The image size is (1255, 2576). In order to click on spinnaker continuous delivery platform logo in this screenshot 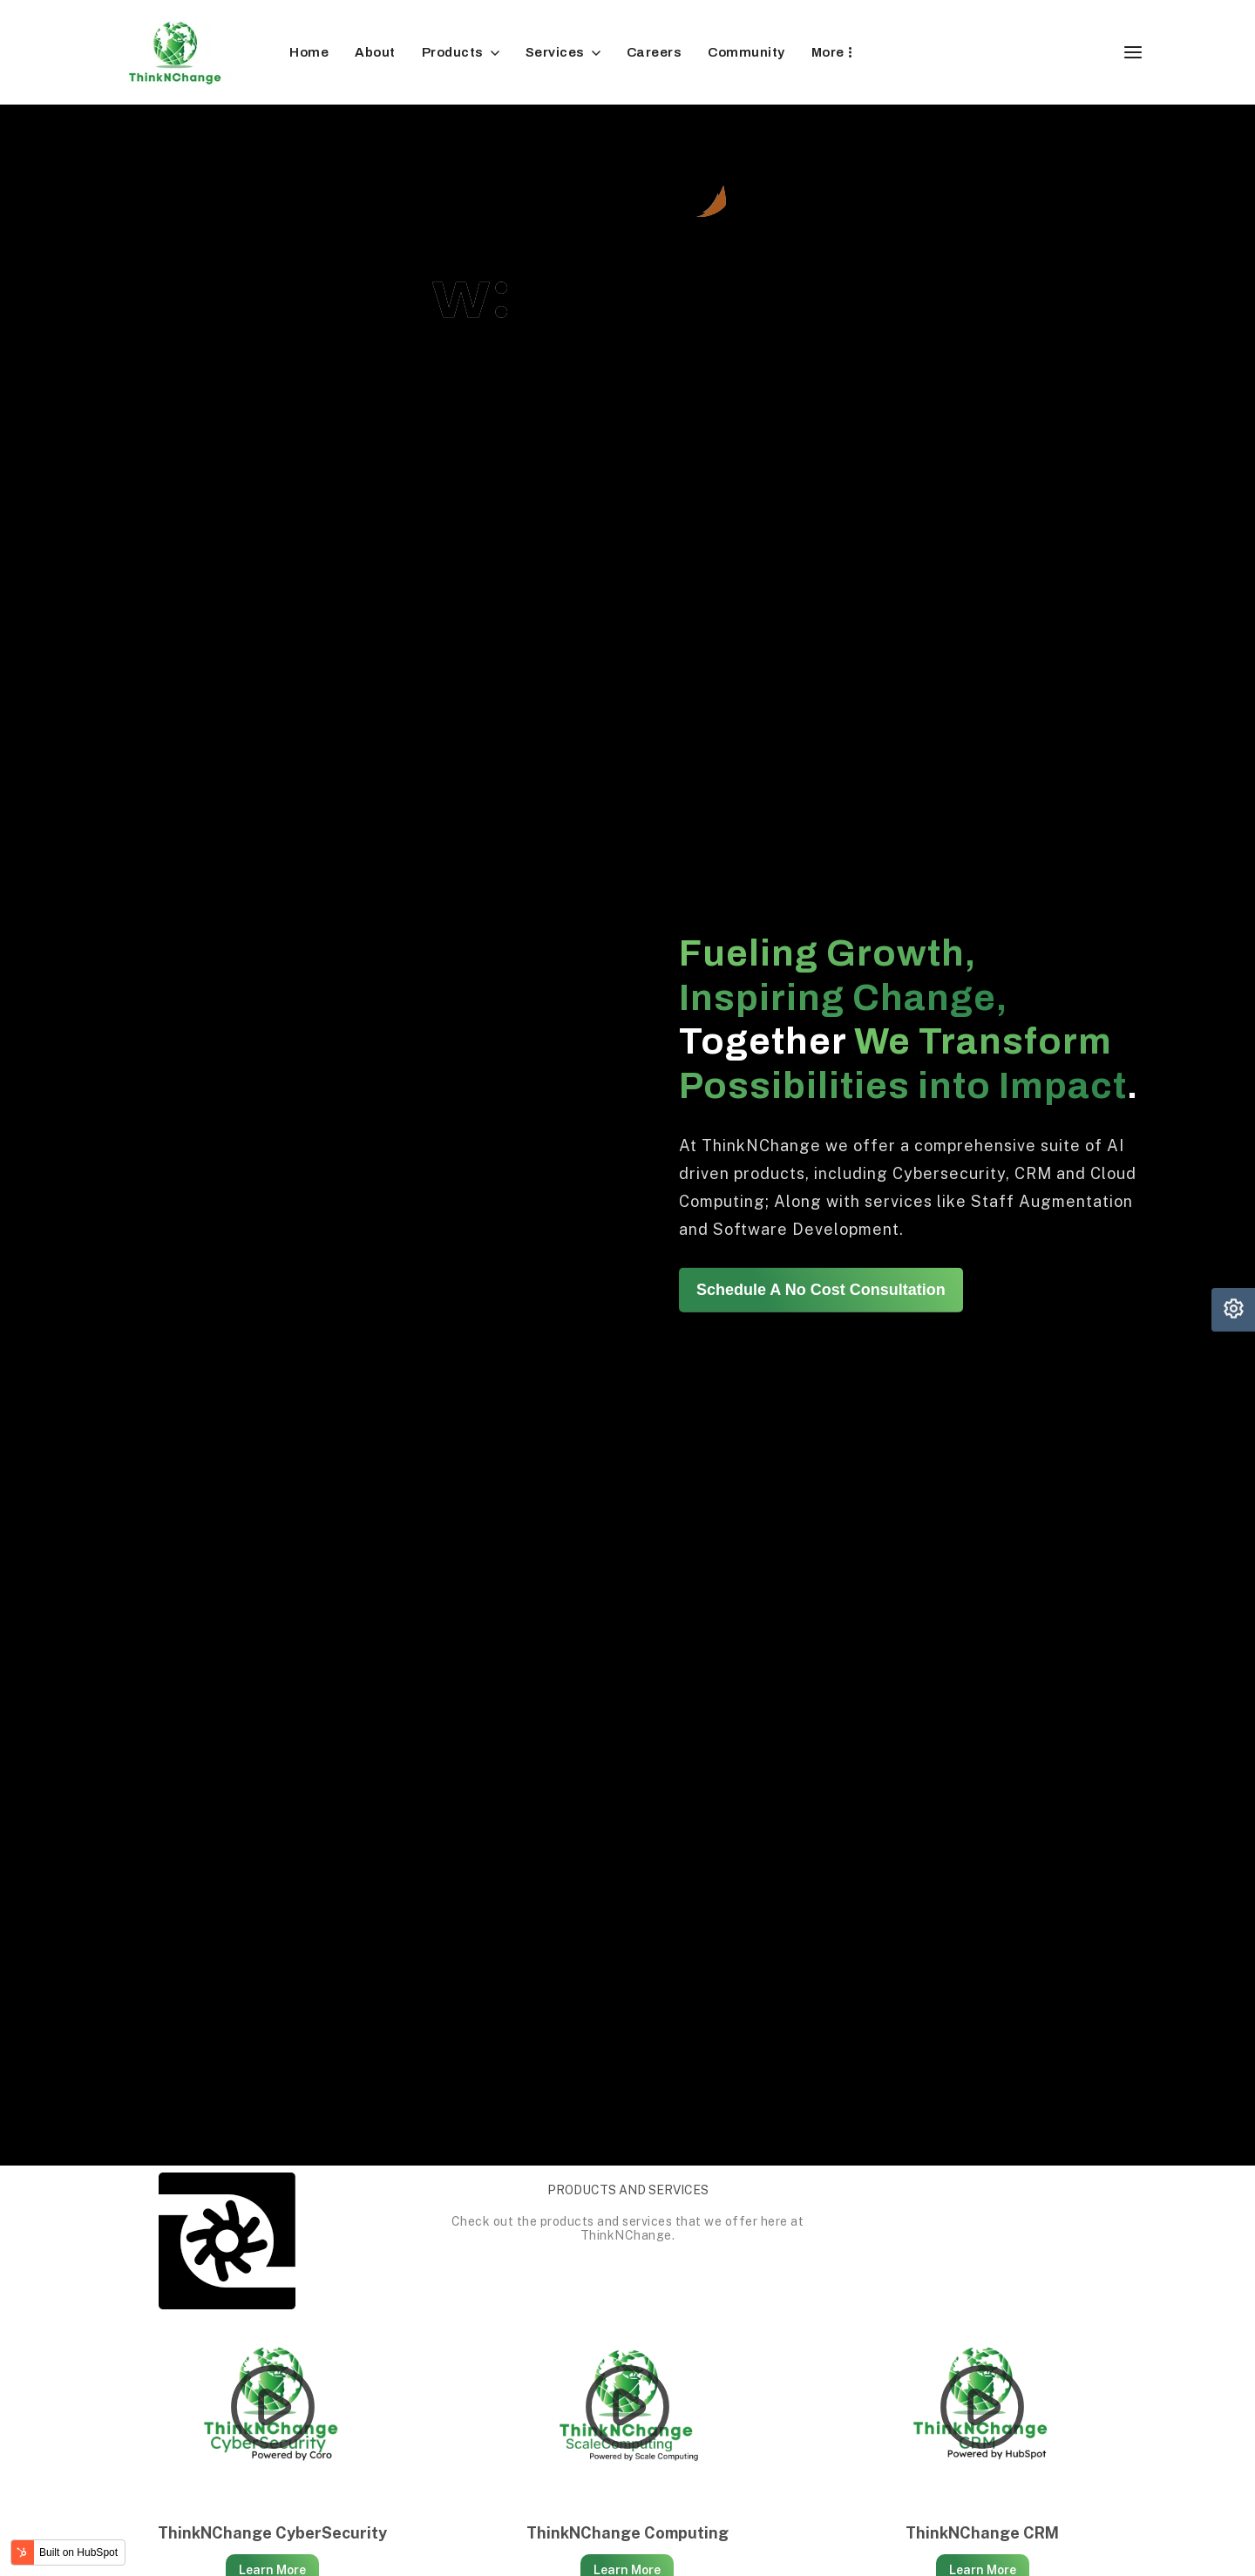, I will do `click(711, 201)`.